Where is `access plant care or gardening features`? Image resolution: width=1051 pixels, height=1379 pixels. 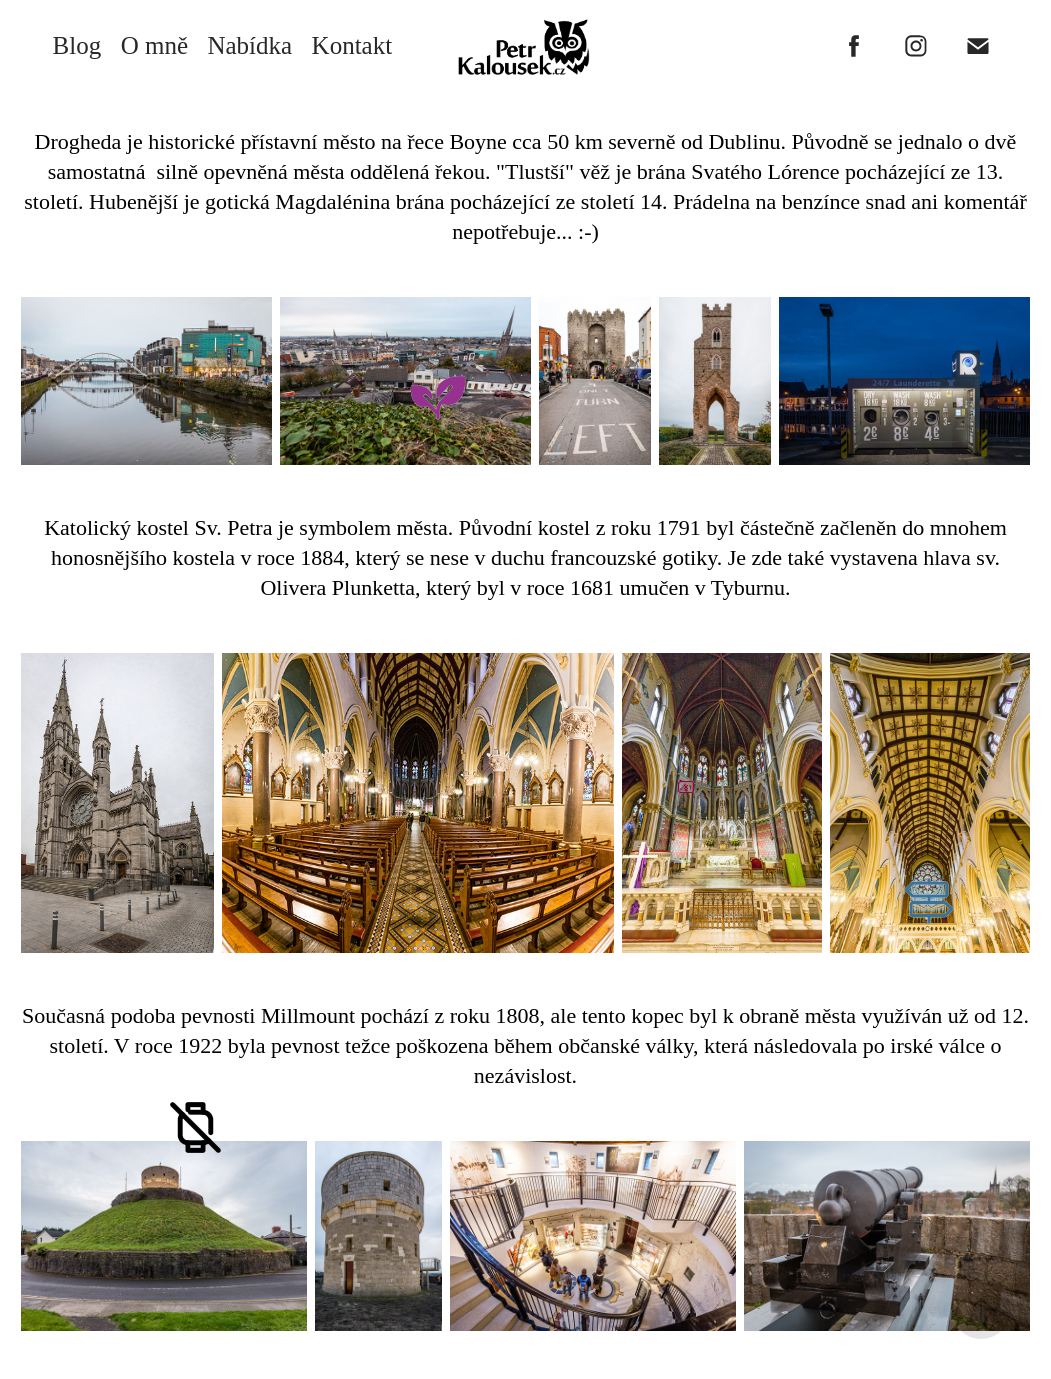
access plant care or gardening features is located at coordinates (438, 396).